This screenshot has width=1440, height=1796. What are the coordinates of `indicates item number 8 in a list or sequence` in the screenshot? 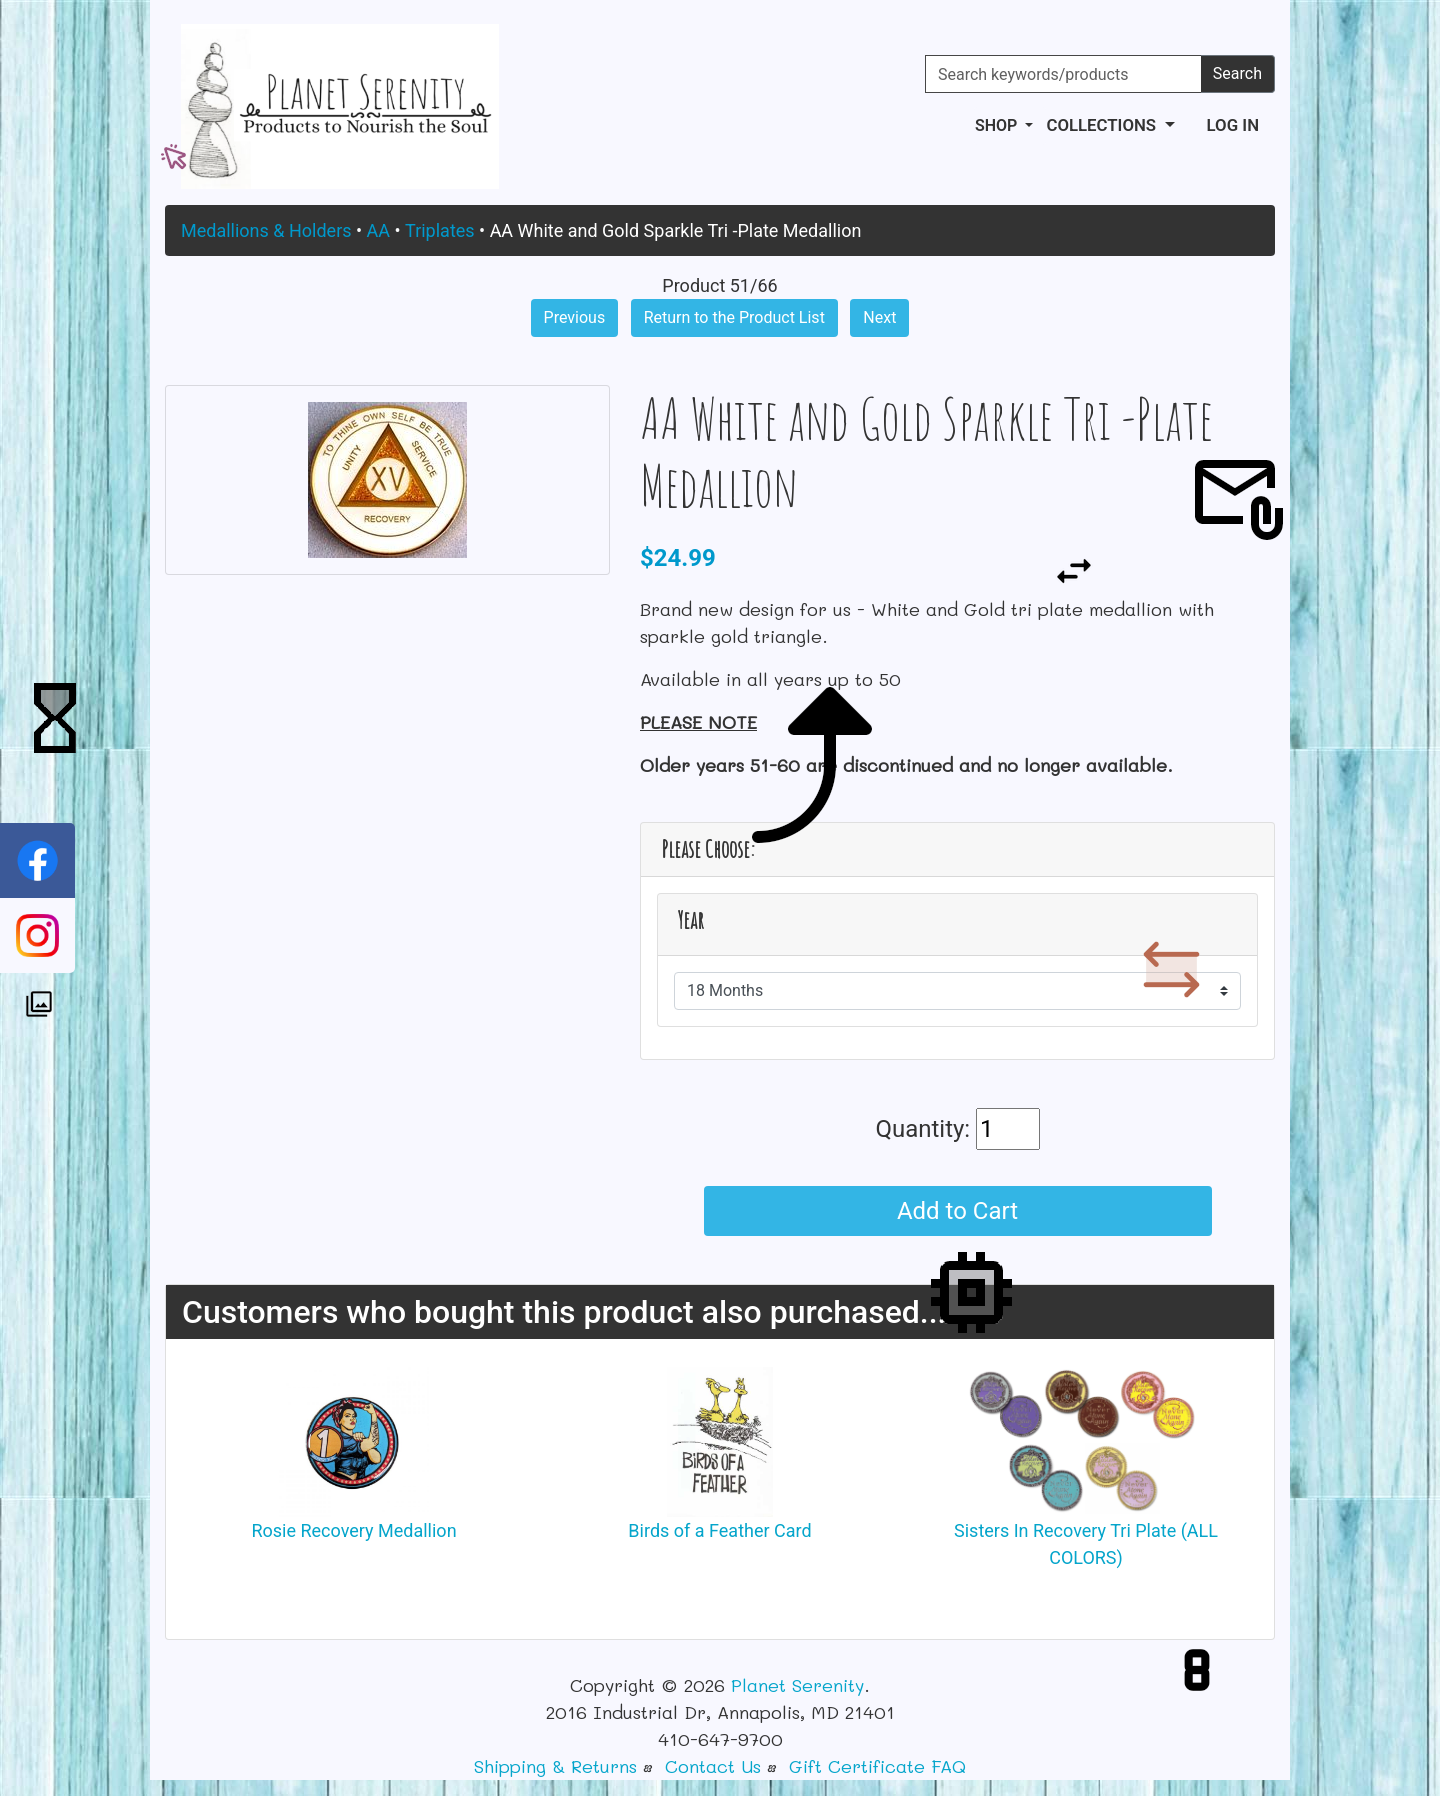 It's located at (1197, 1670).